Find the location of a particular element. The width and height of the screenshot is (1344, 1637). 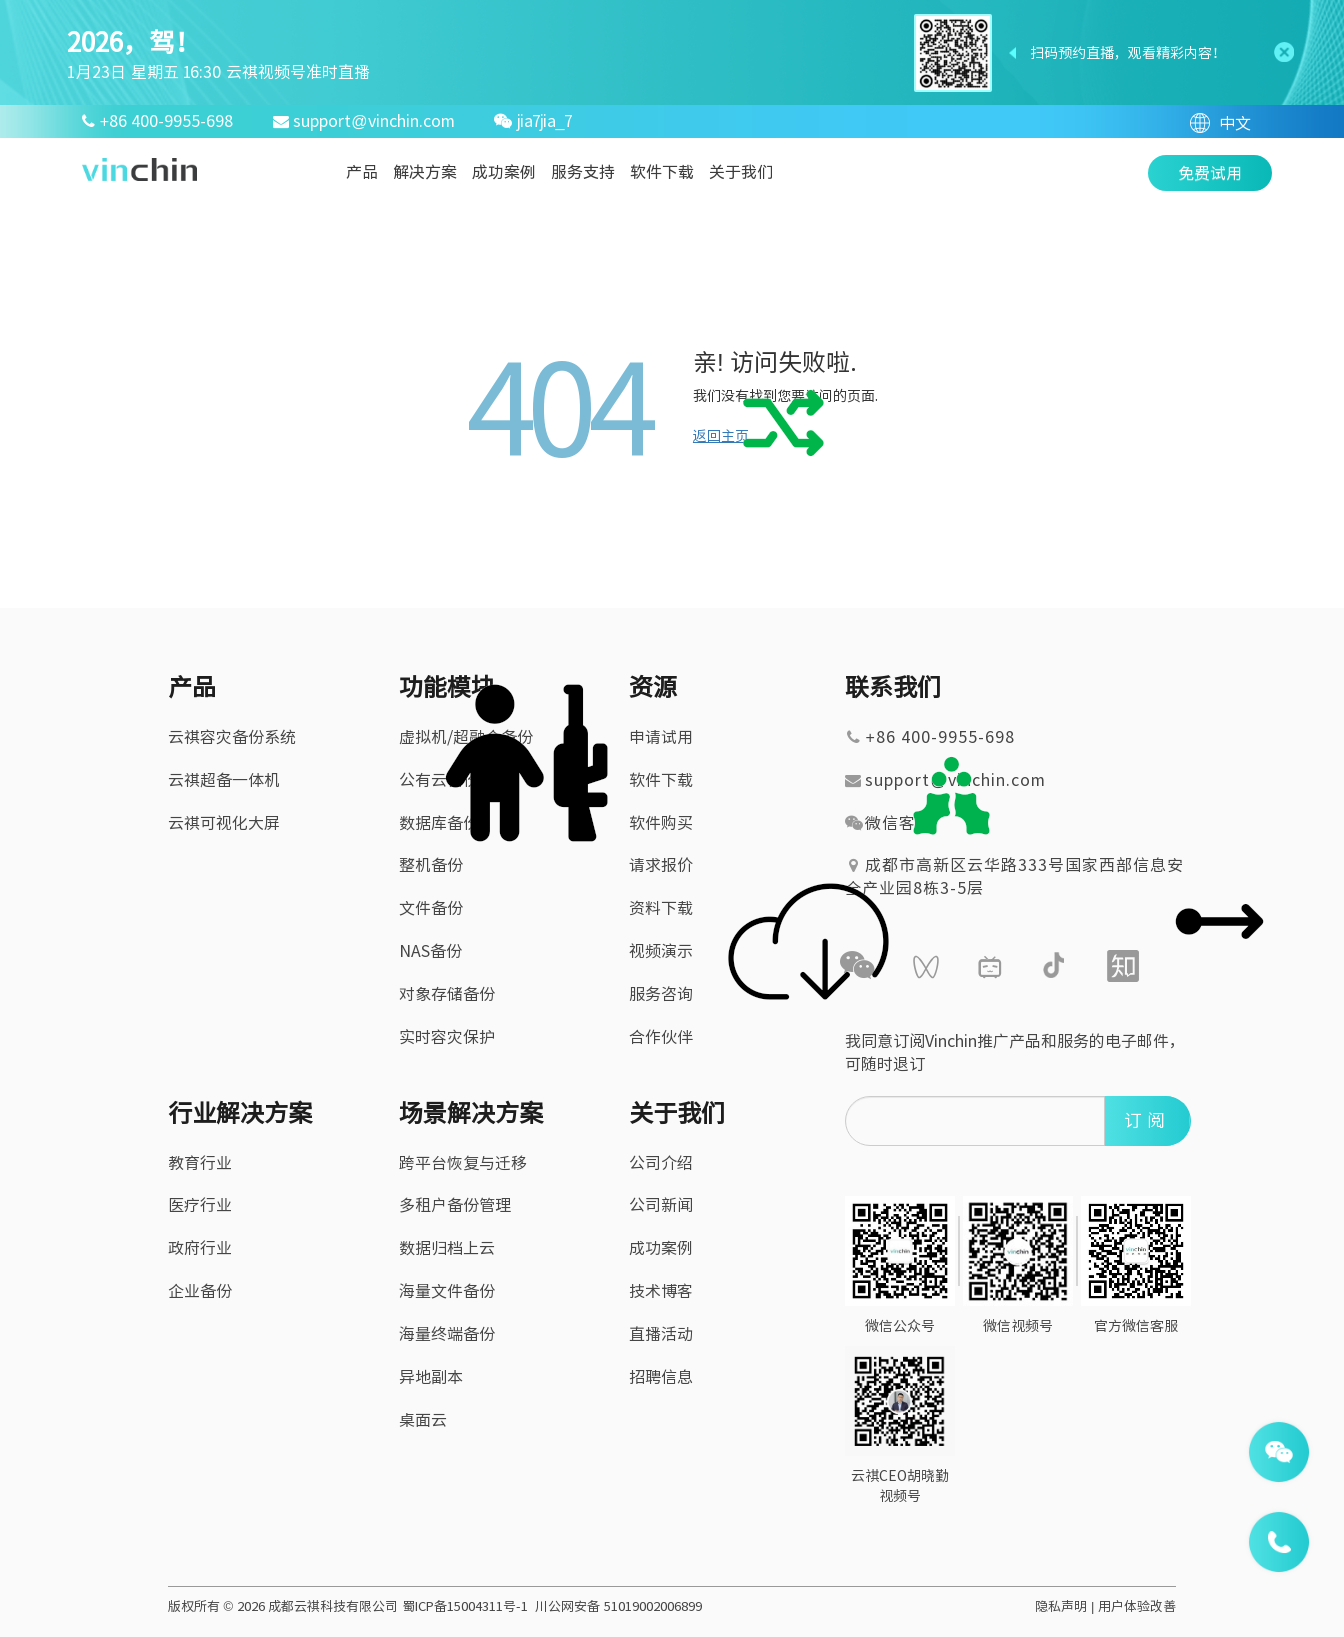

indicates child soldier awareness or prevention cause is located at coordinates (529, 763).